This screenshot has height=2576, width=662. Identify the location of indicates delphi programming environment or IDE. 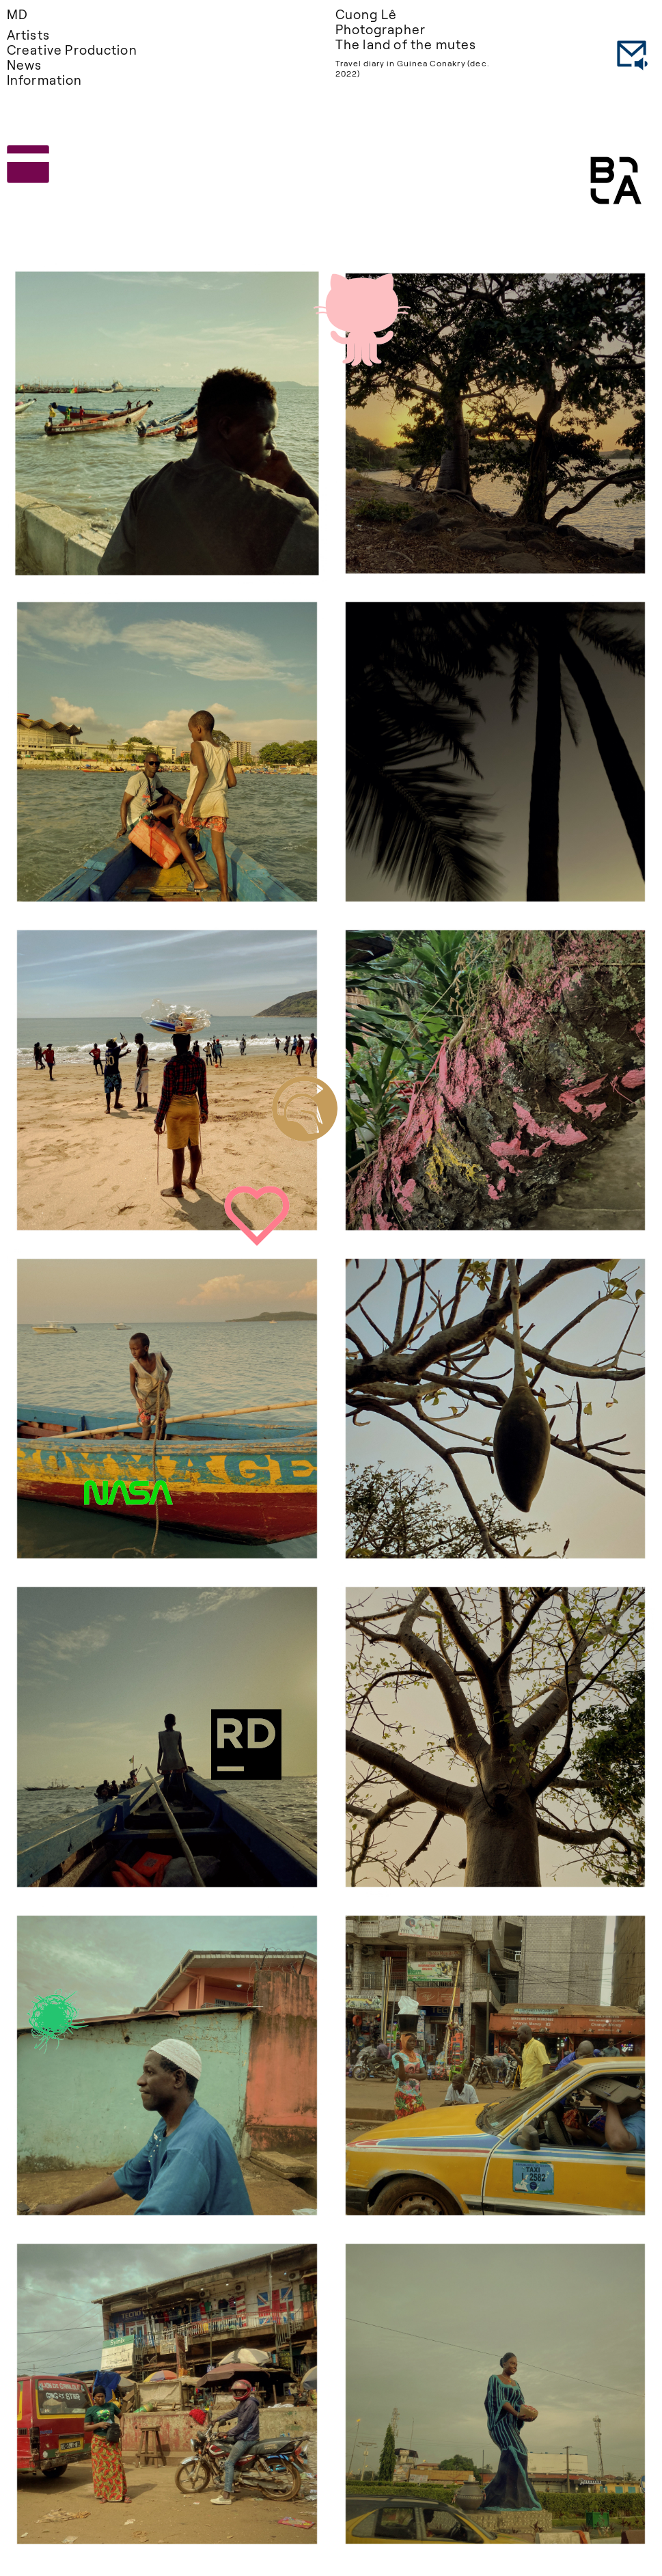
(305, 1109).